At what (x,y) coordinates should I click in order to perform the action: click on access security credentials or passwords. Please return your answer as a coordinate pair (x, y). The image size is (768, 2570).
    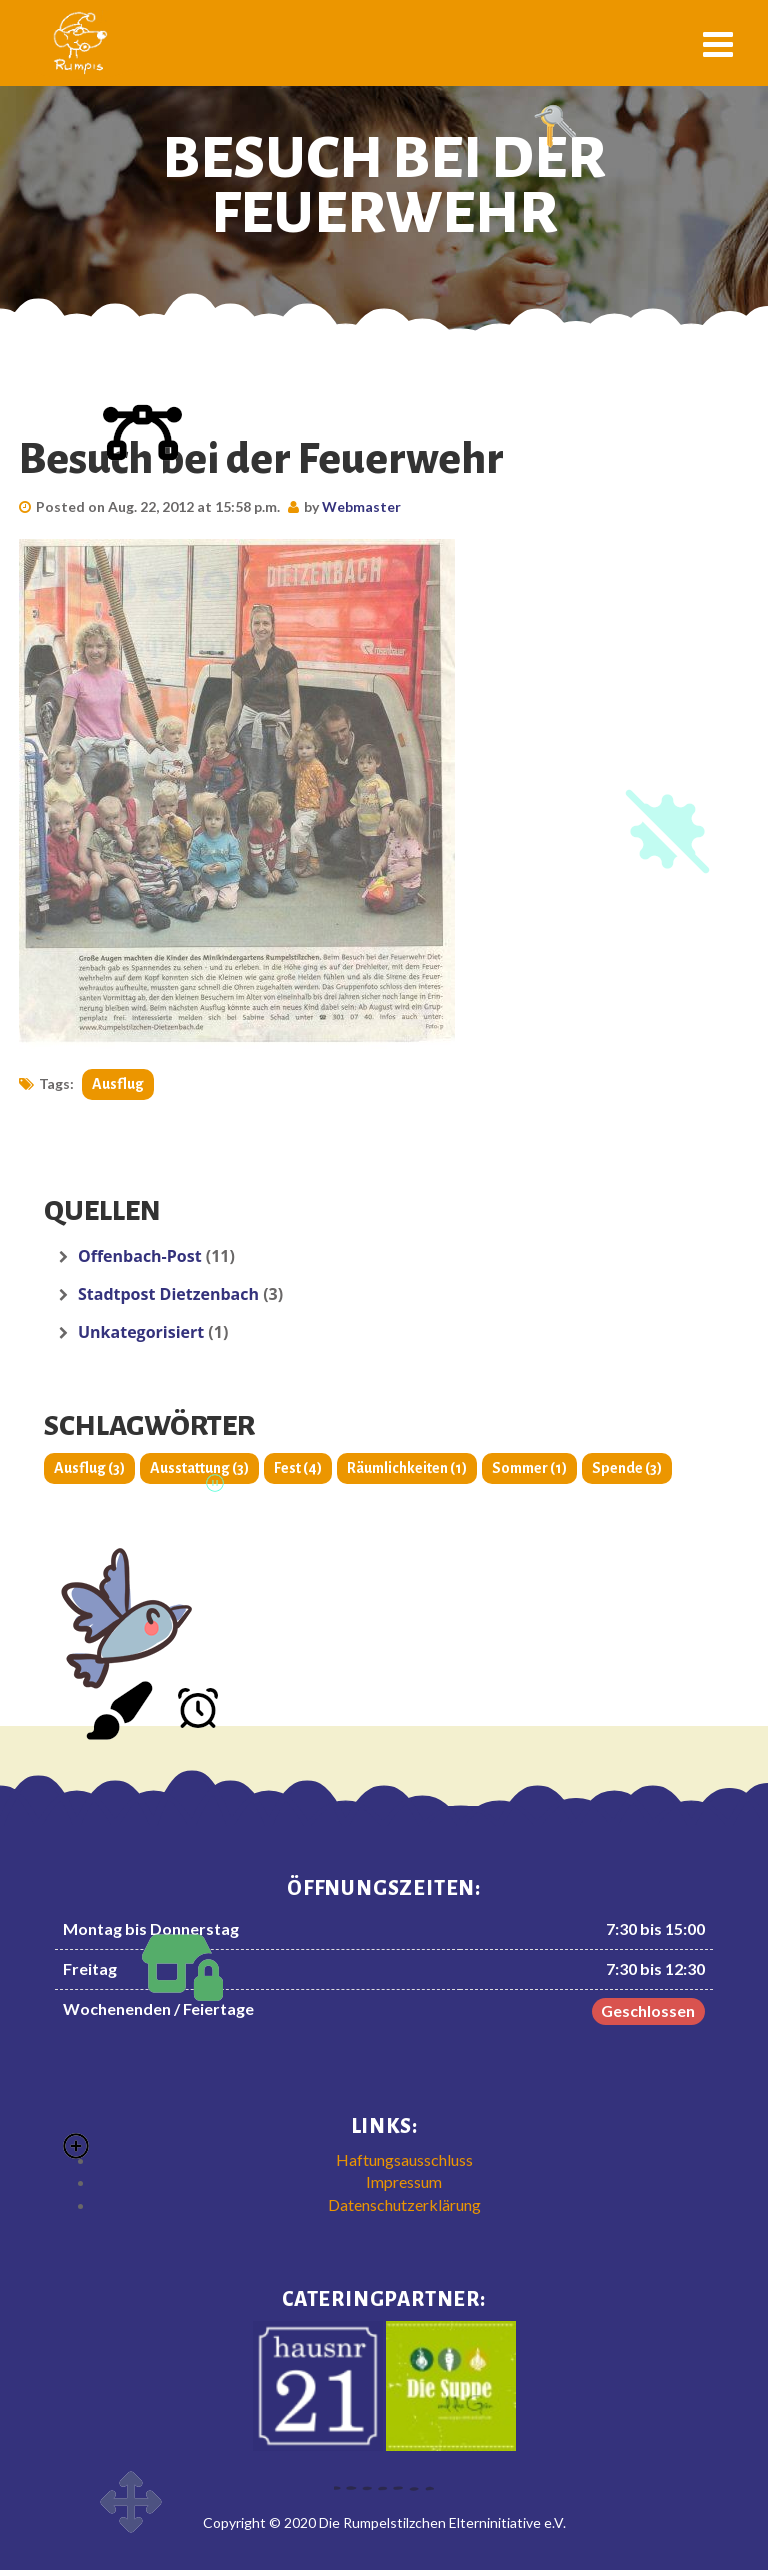
    Looking at the image, I should click on (555, 126).